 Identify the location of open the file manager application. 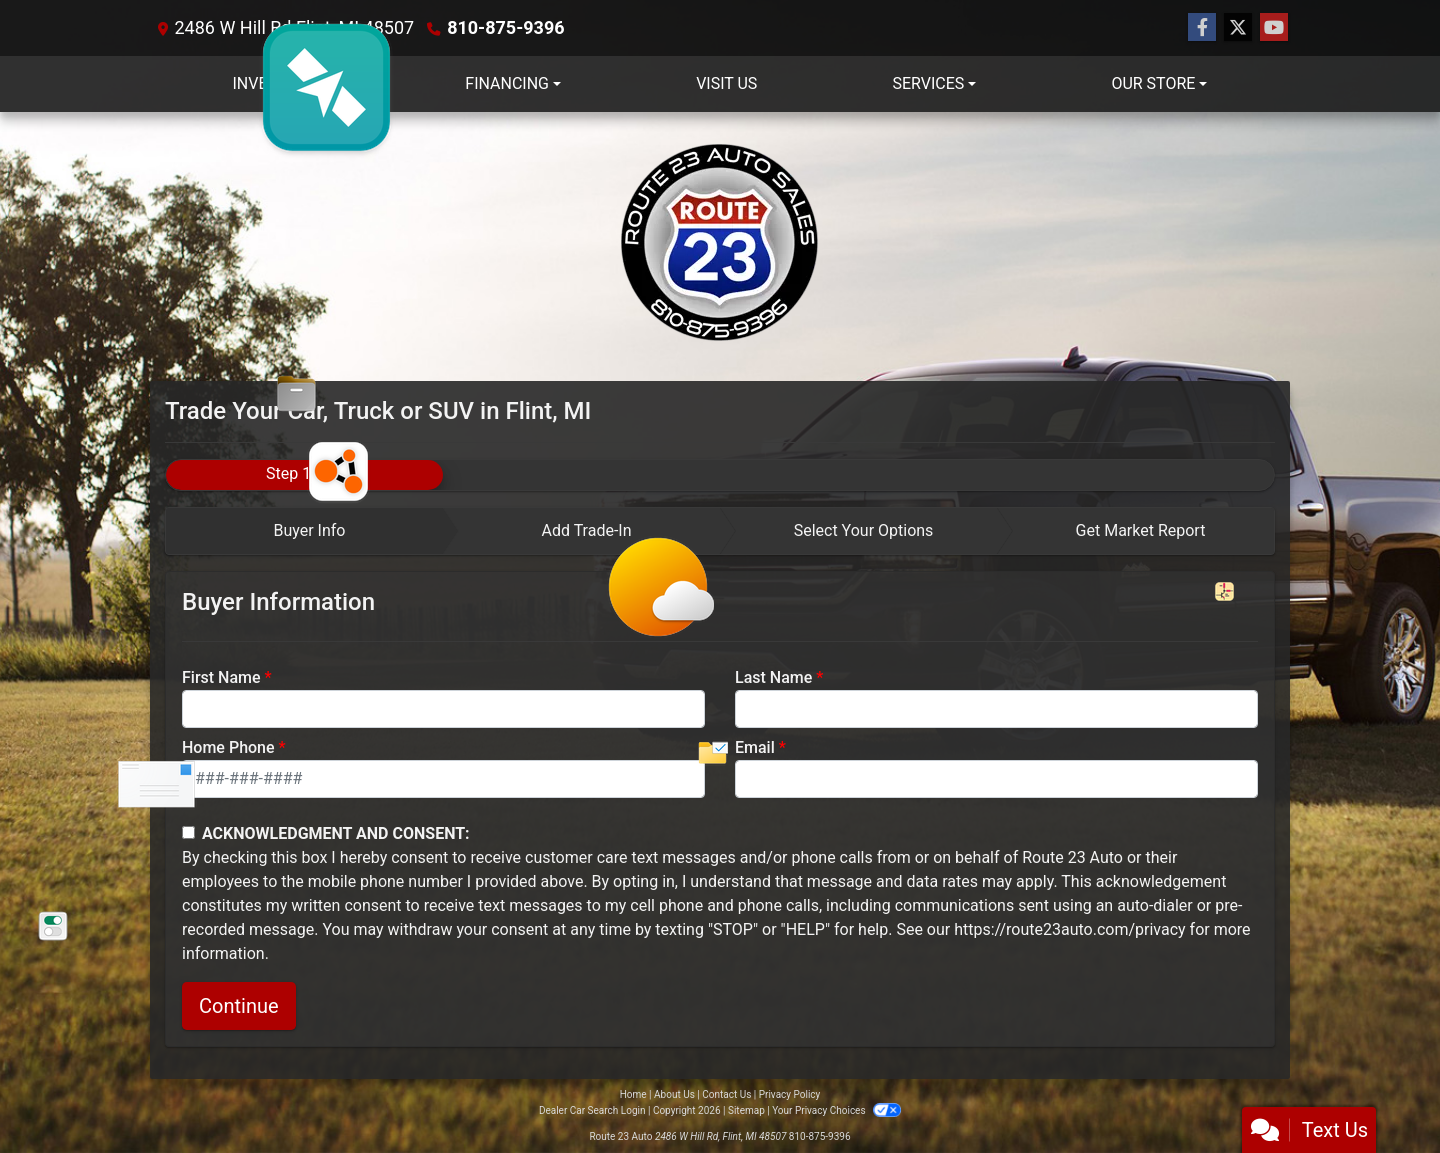
(296, 393).